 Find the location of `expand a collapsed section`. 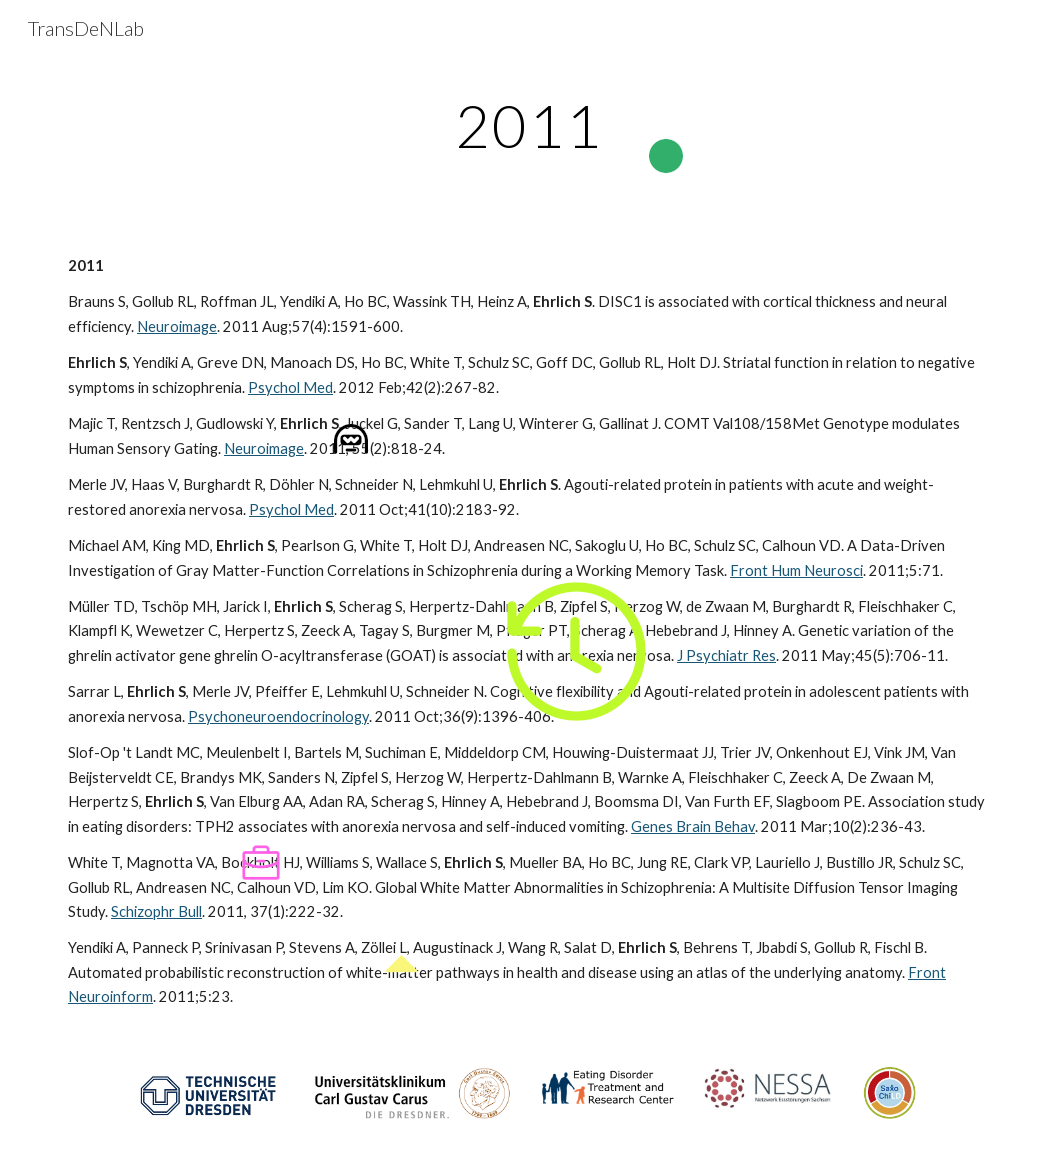

expand a collapsed section is located at coordinates (401, 963).